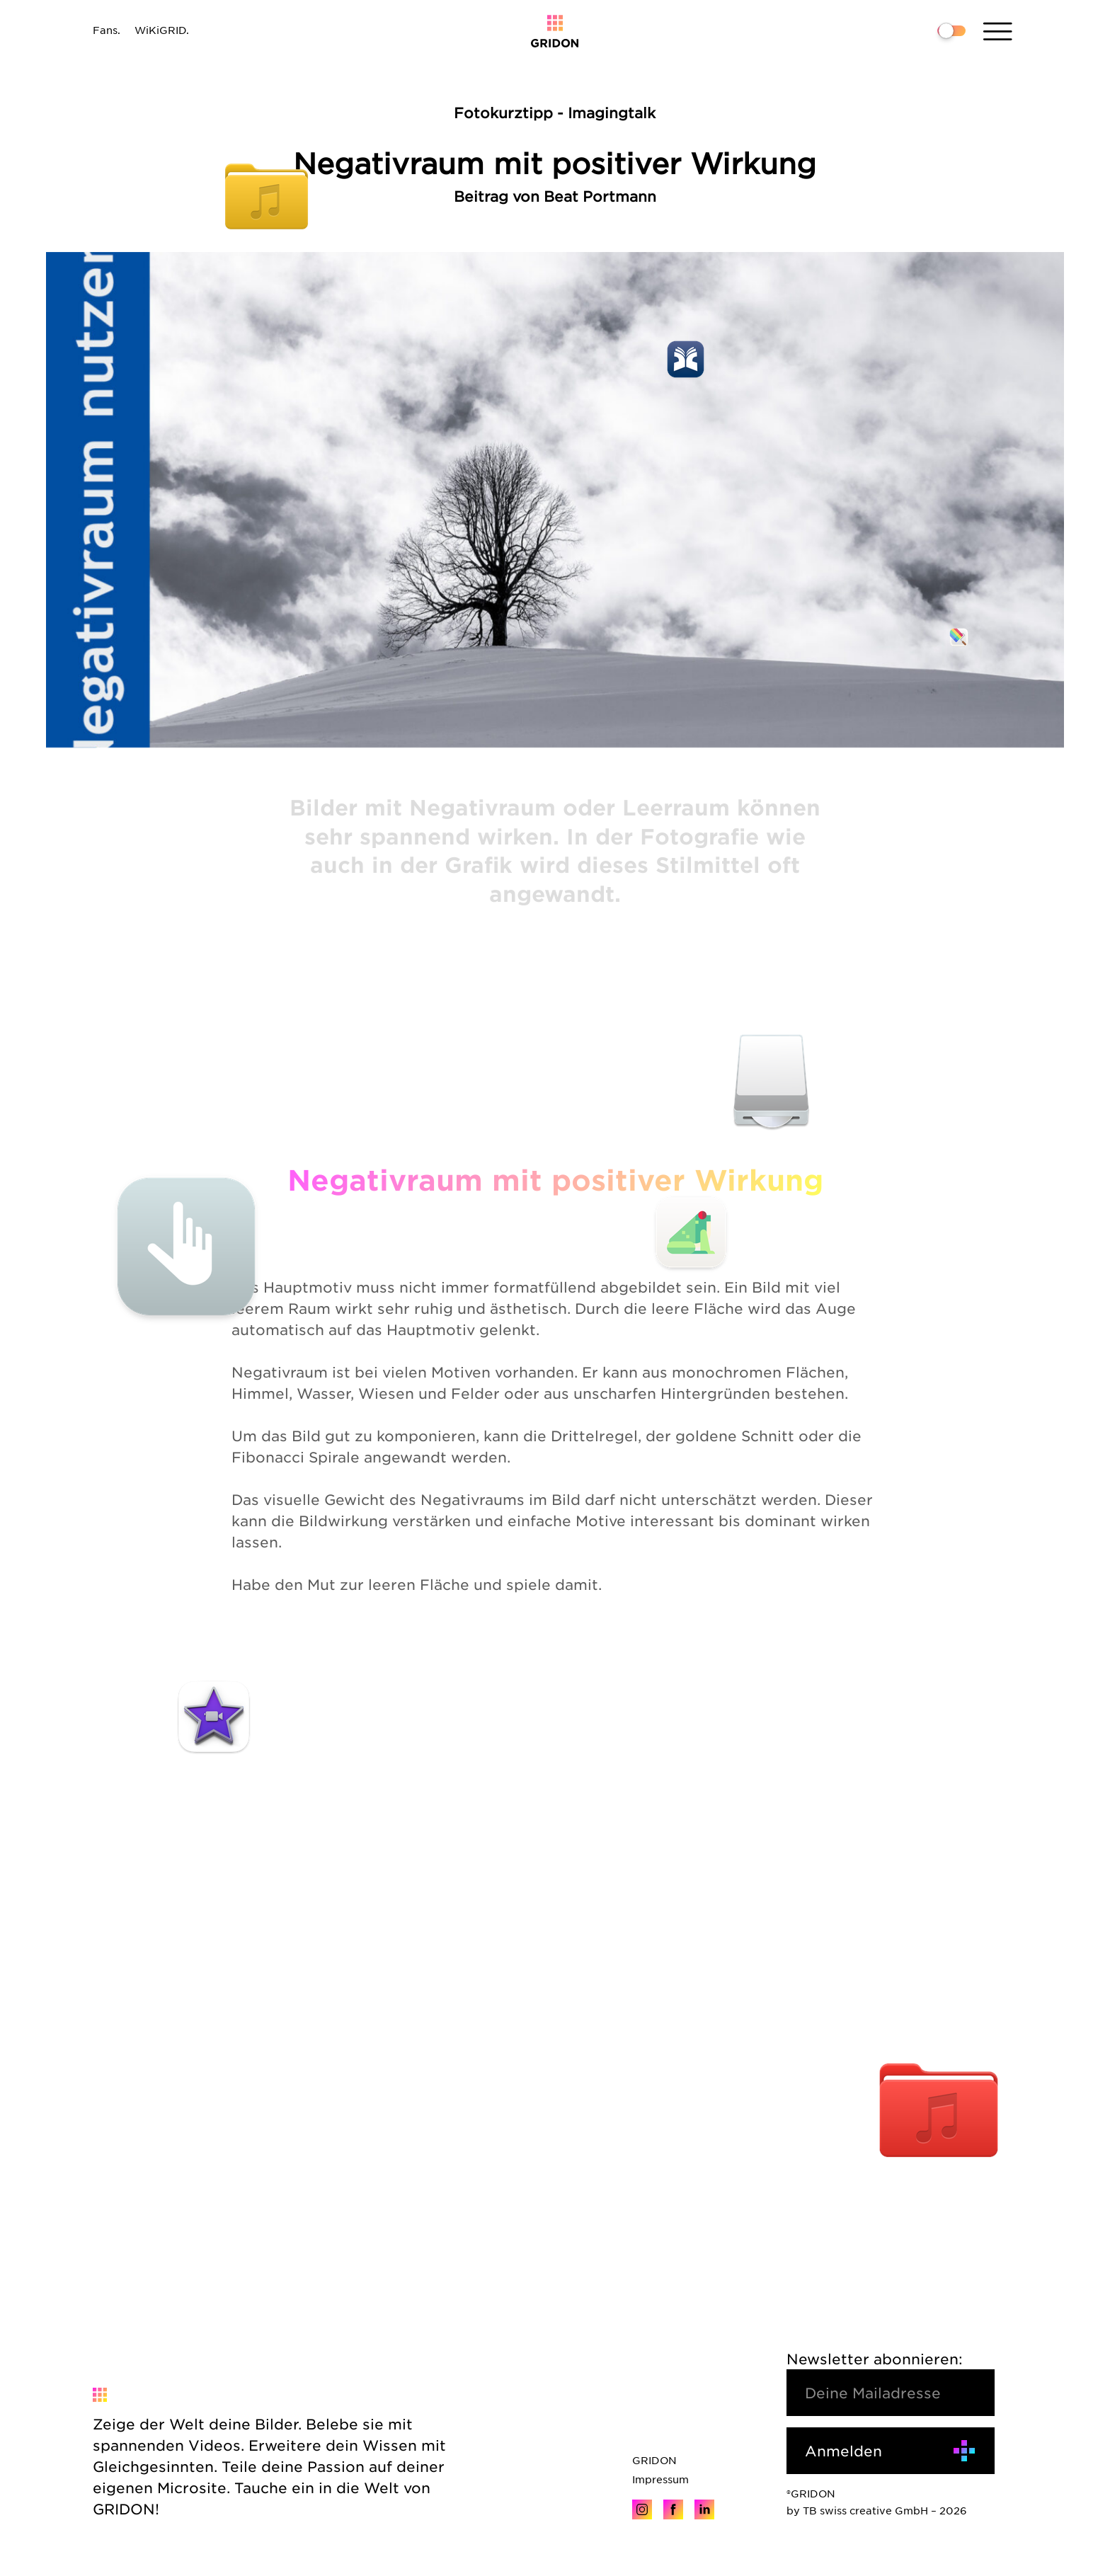 The height and width of the screenshot is (2576, 1110). I want to click on open touché app for touch bar customization, so click(186, 1247).